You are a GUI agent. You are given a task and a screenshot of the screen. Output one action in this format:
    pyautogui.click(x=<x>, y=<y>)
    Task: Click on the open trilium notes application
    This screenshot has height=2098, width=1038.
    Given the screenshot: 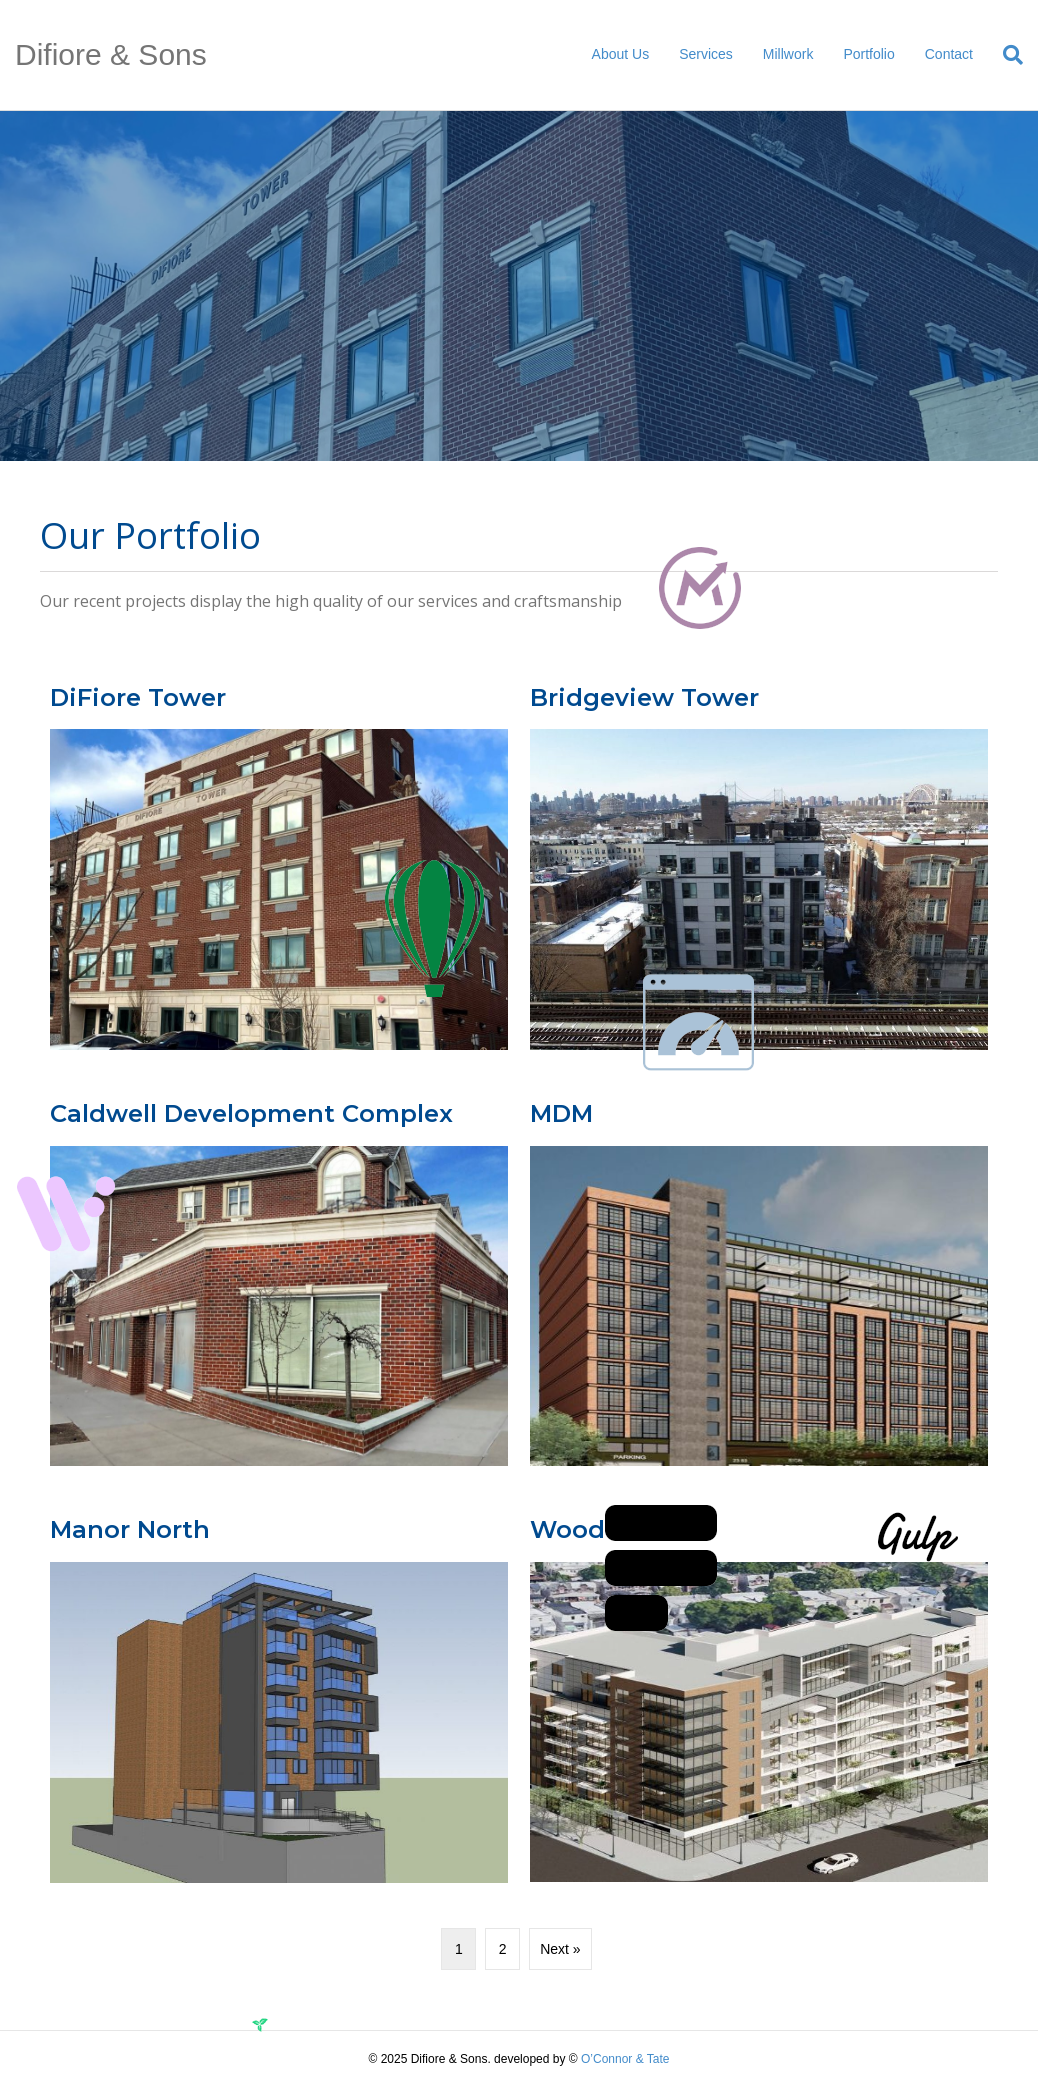 What is the action you would take?
    pyautogui.click(x=260, y=2025)
    